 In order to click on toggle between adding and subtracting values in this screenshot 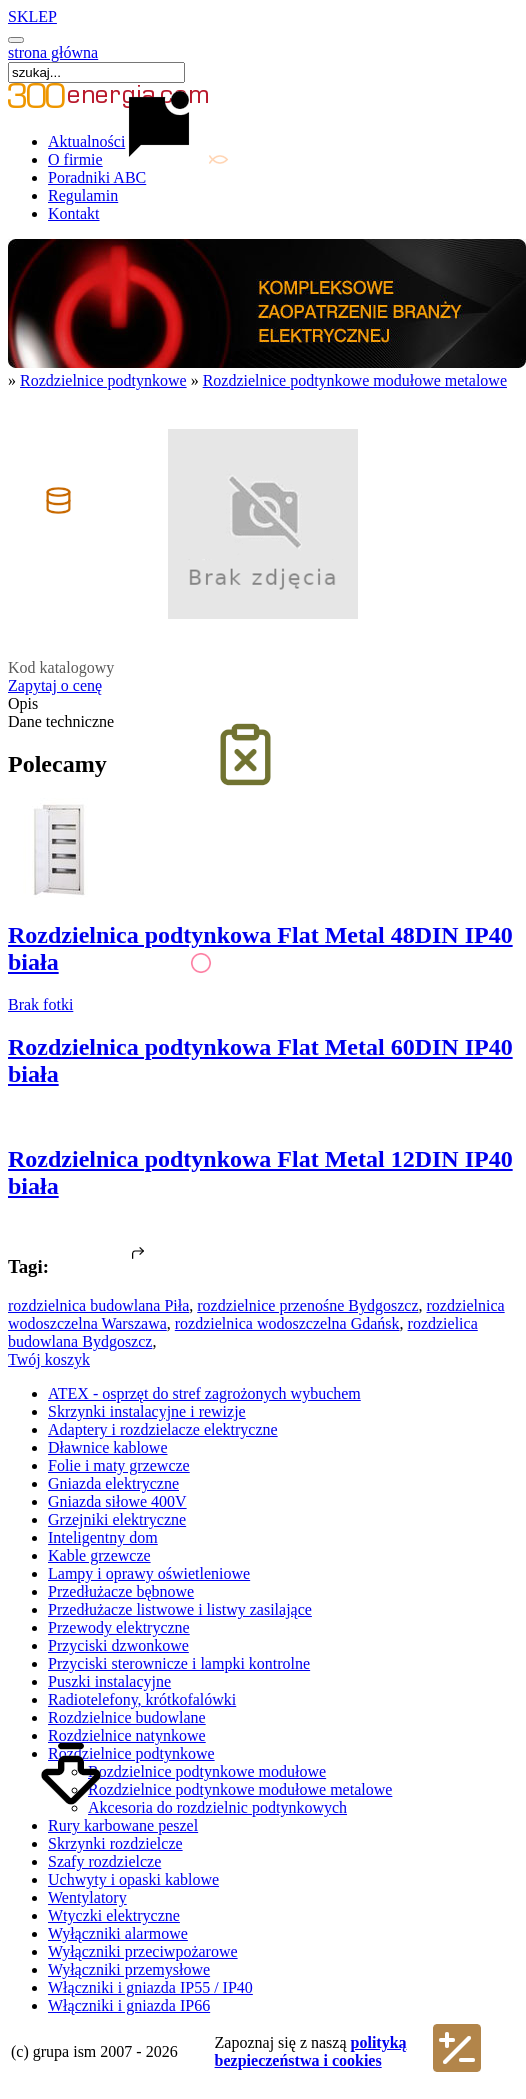, I will do `click(457, 2048)`.